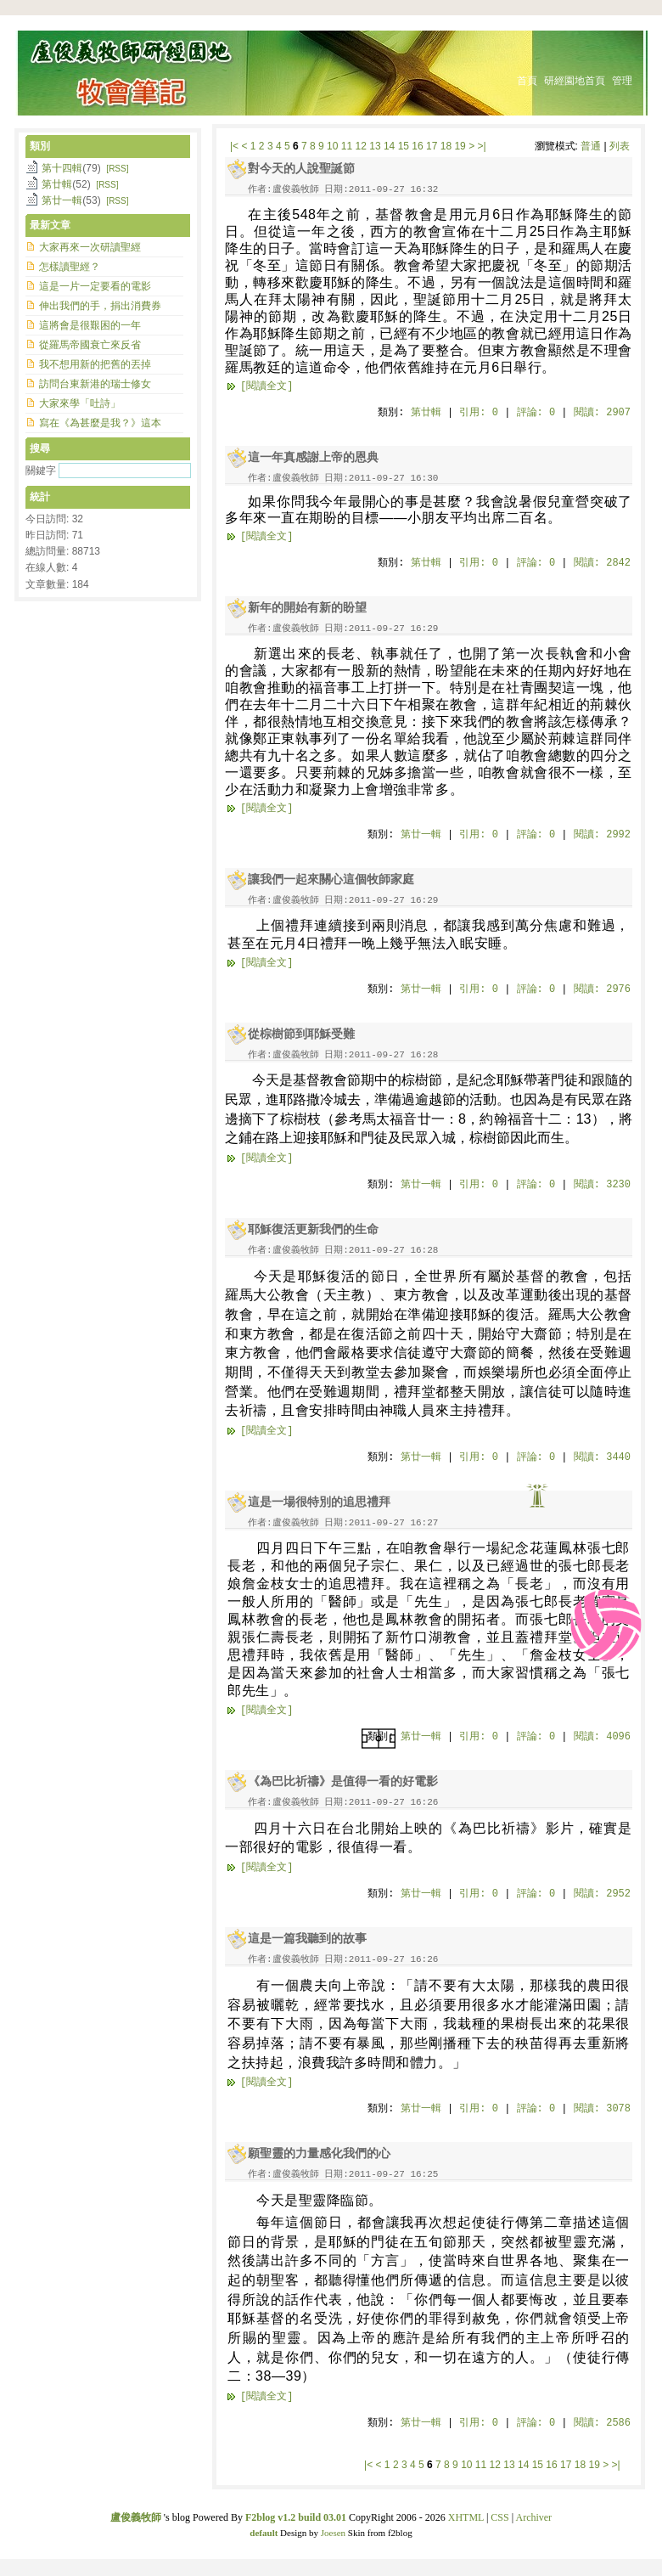 The image size is (662, 2576). I want to click on access volleyball or beach sports content, so click(606, 1625).